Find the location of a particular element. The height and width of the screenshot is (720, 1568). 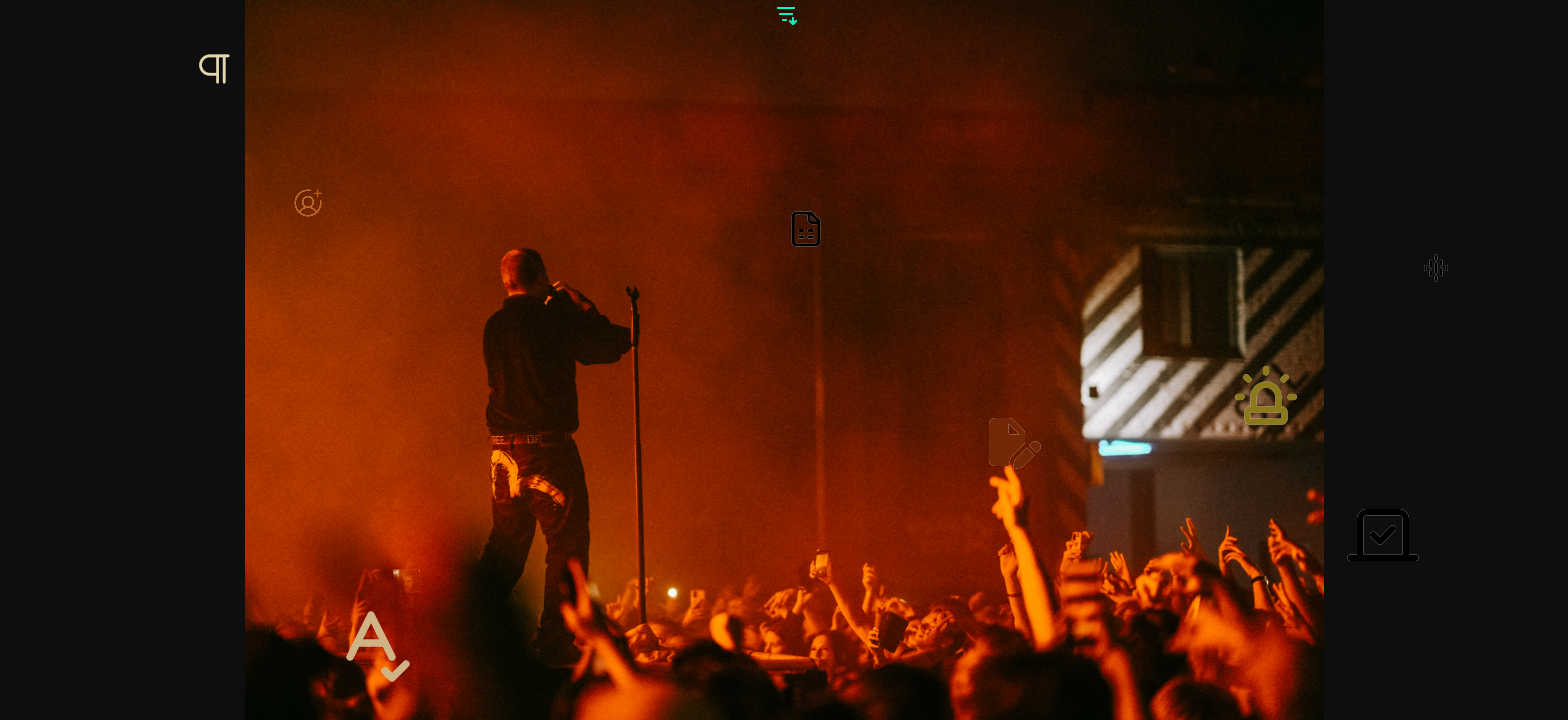

sort or filter items in descending order is located at coordinates (786, 14).